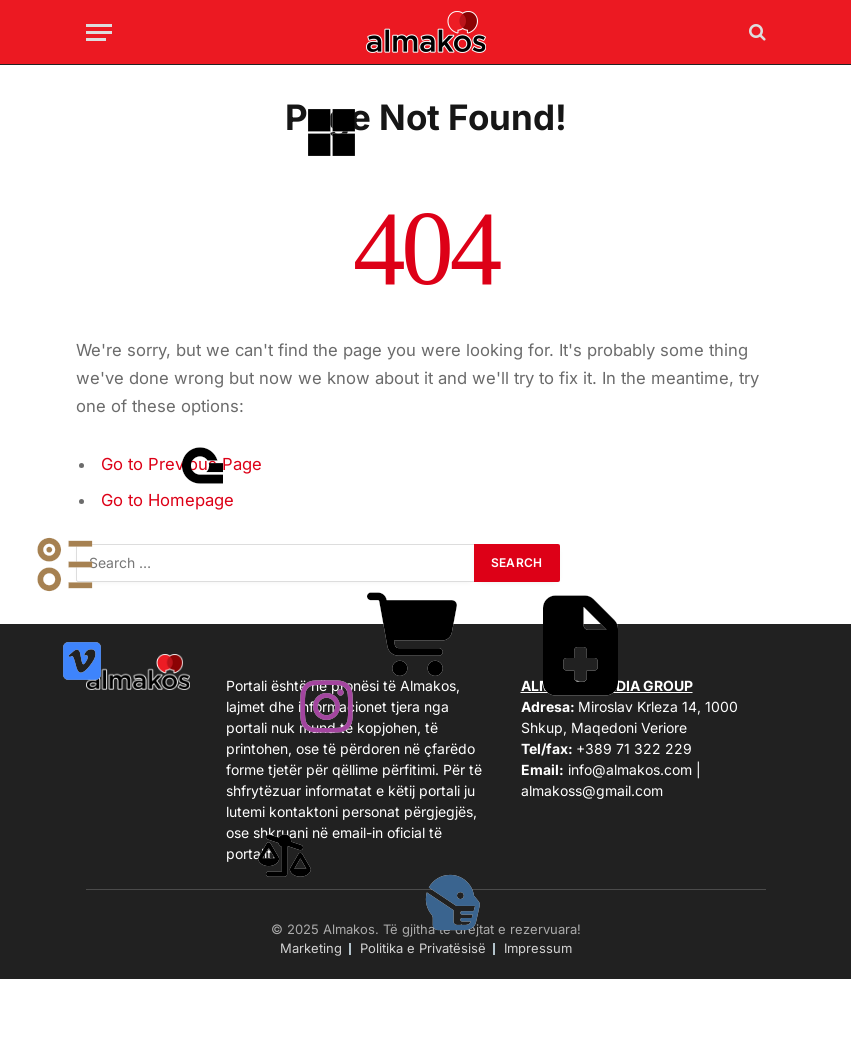  What do you see at coordinates (326, 706) in the screenshot?
I see `open the Instagram app` at bounding box center [326, 706].